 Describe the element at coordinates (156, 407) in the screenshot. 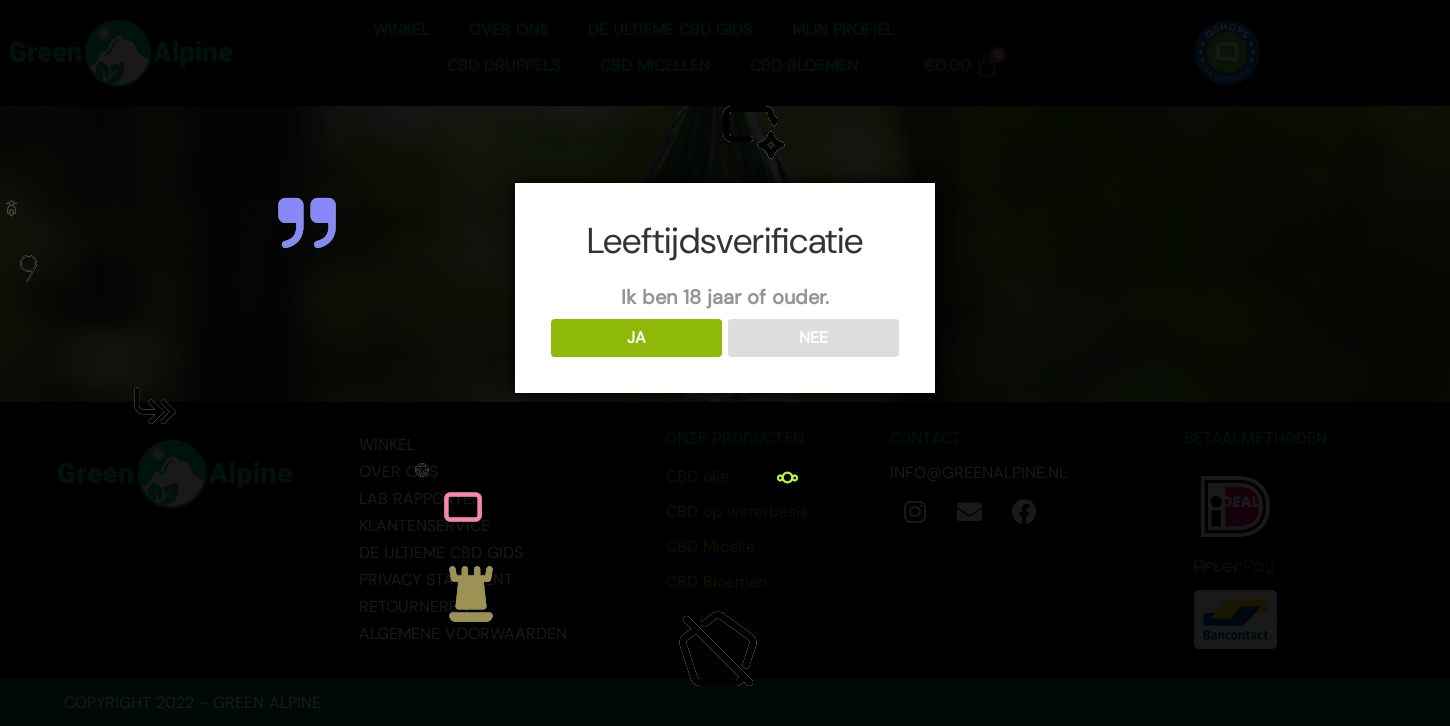

I see `forward or redirect content multiple times` at that location.